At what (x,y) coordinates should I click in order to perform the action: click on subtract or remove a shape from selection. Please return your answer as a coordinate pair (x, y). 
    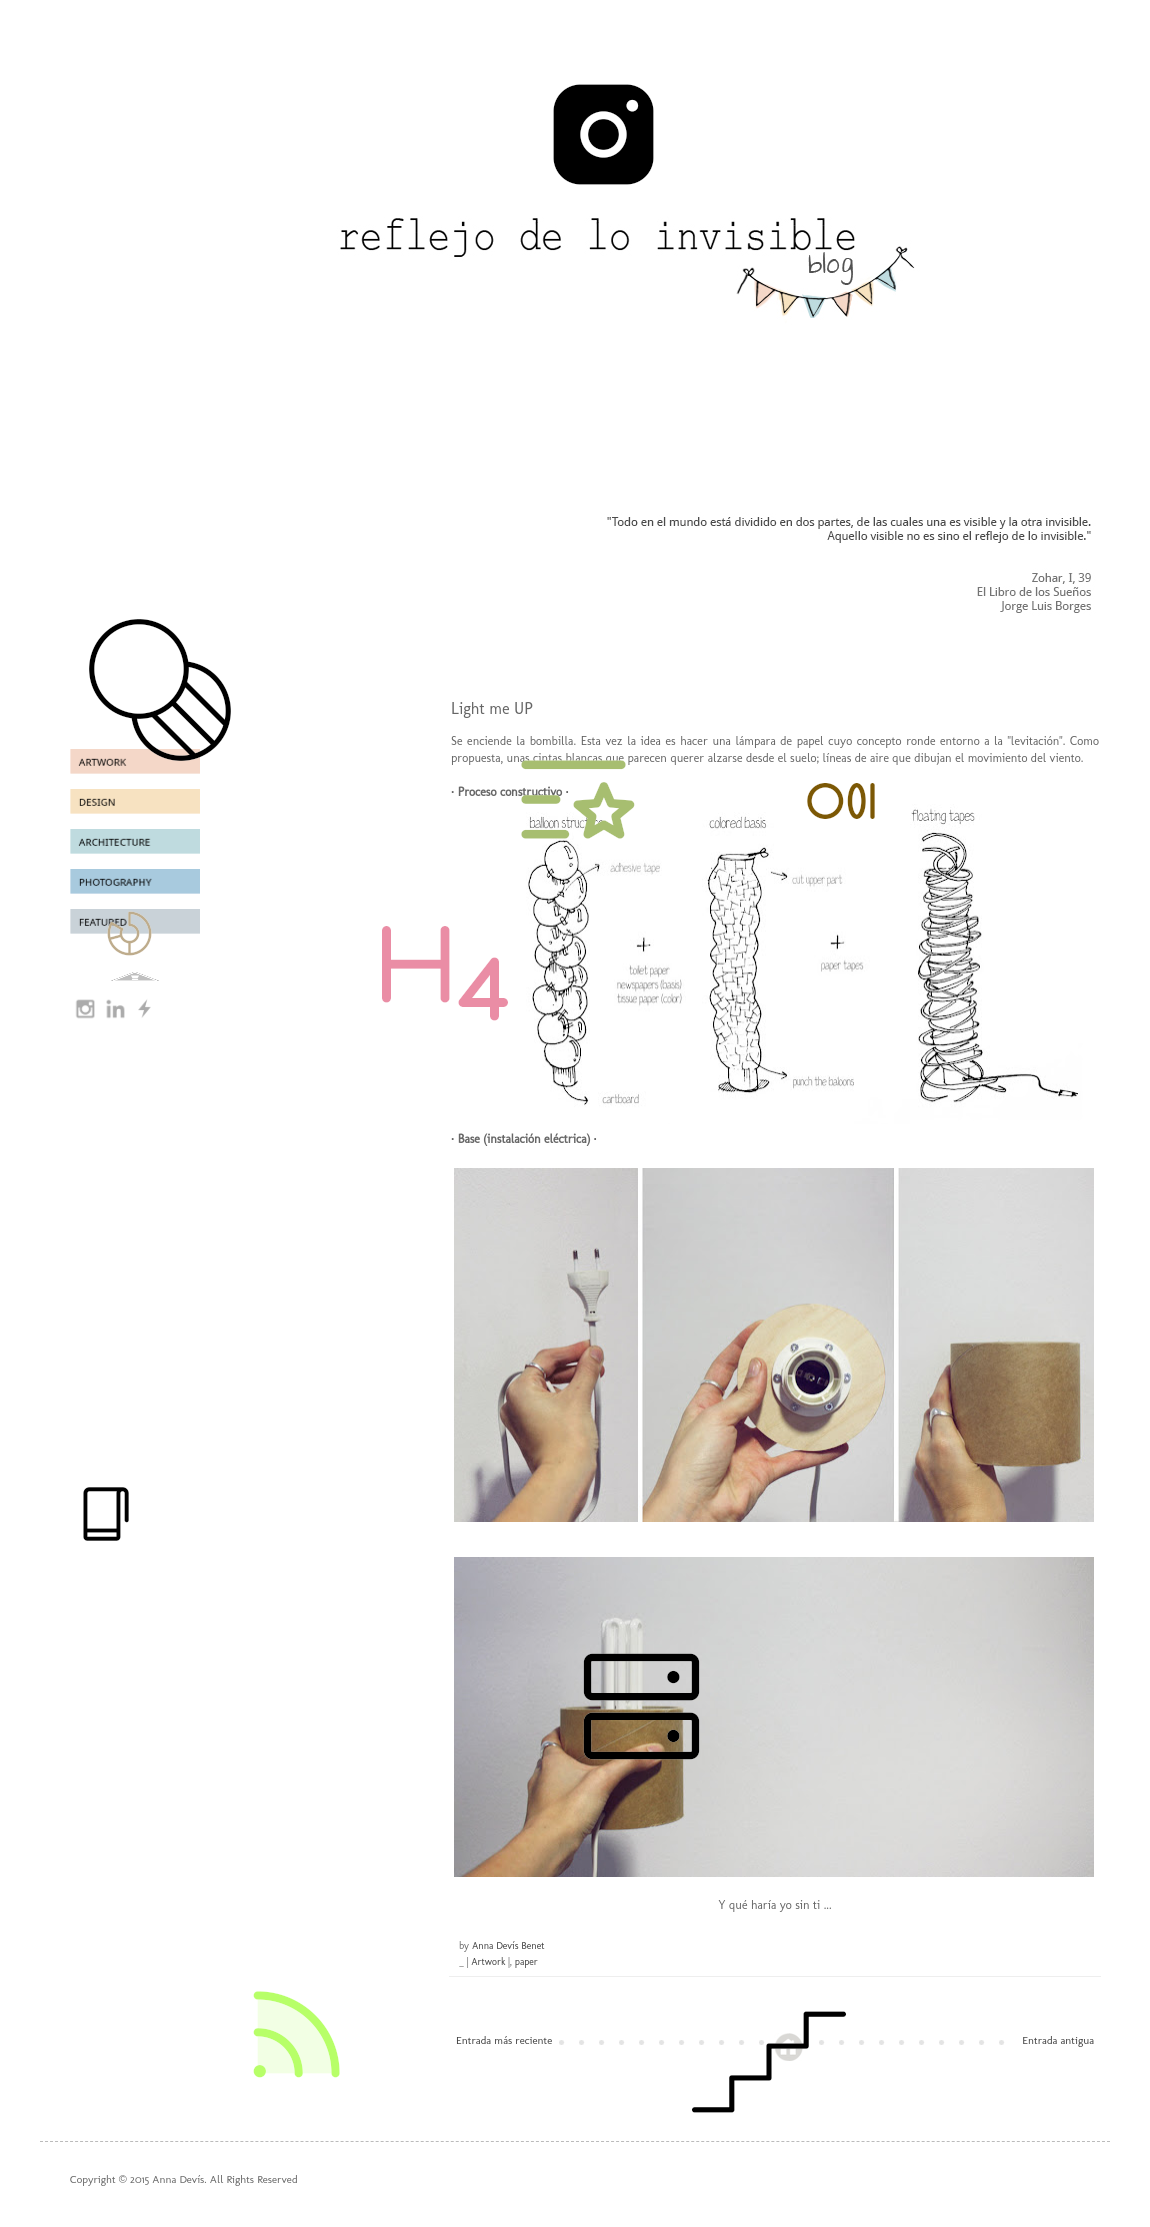
    Looking at the image, I should click on (160, 690).